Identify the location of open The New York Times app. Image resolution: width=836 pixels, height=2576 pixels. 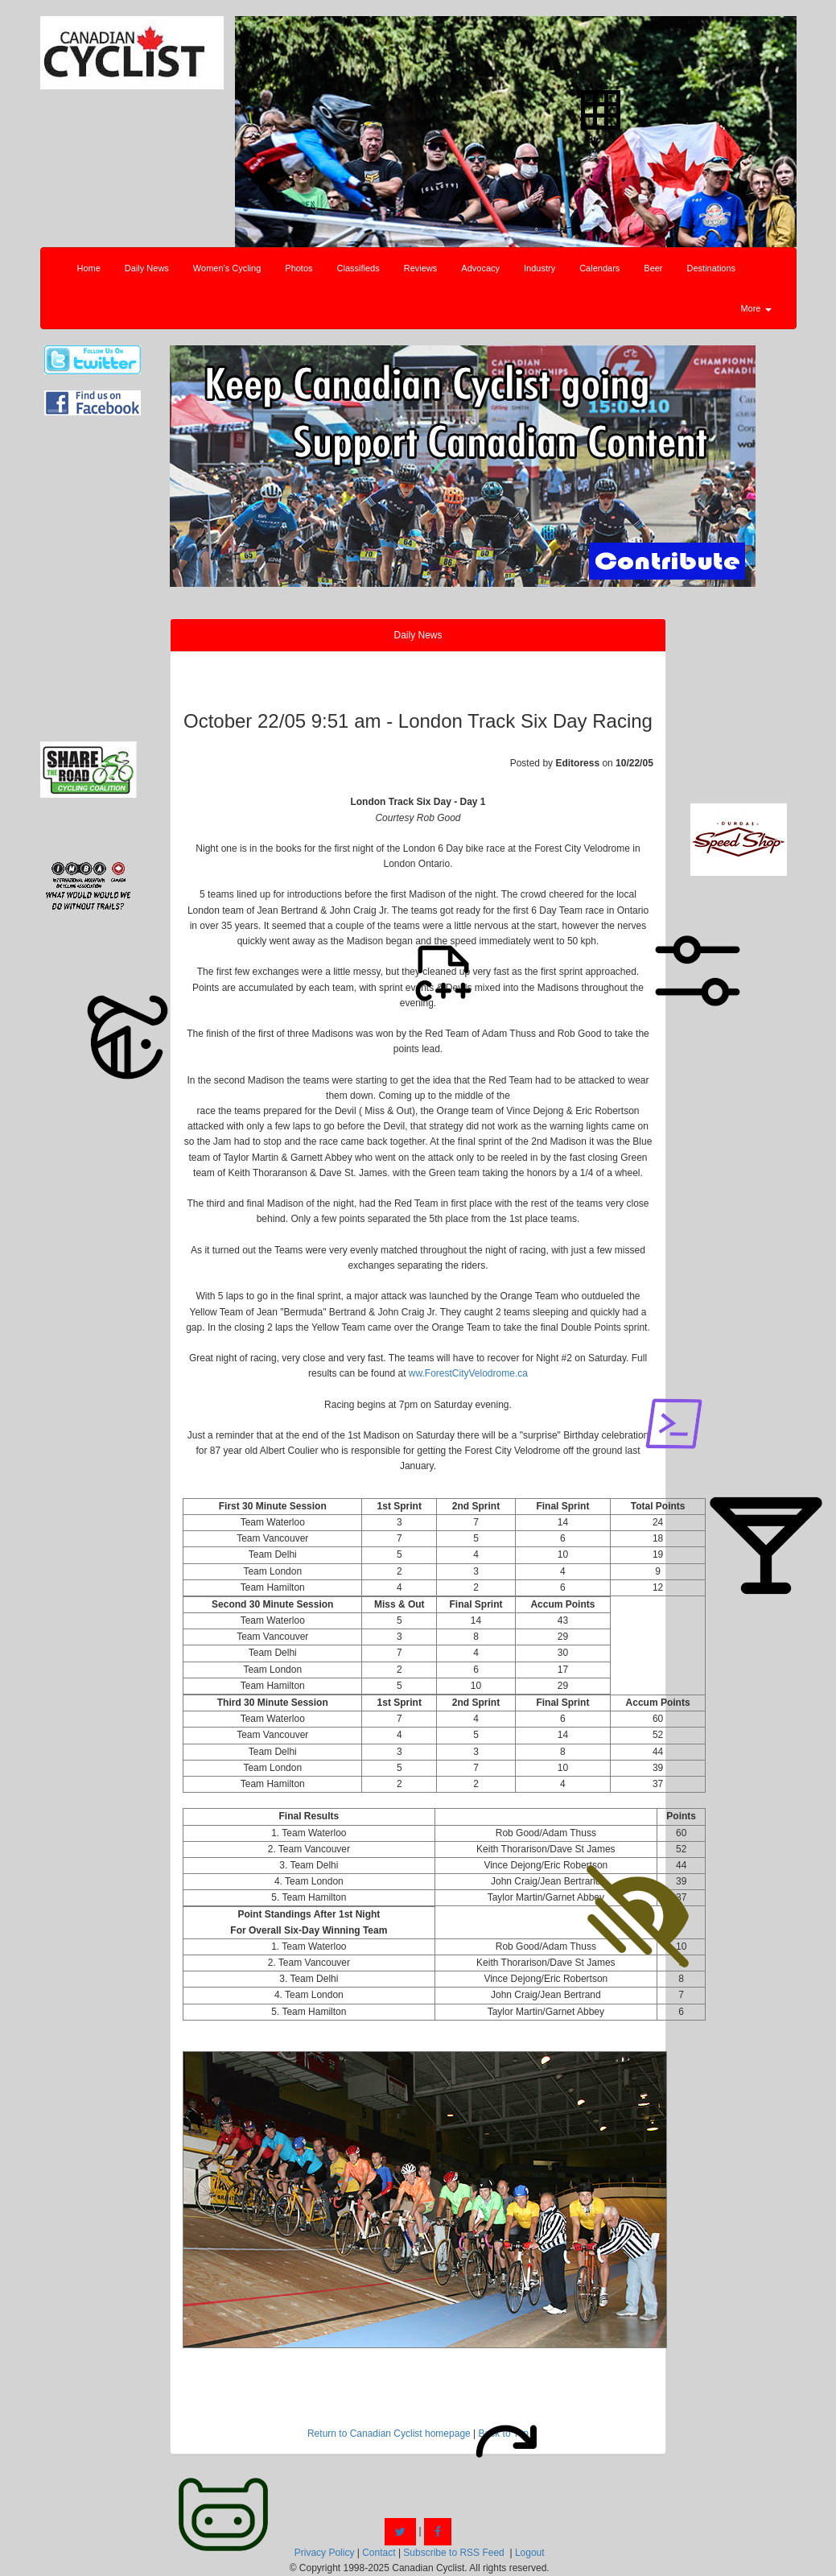
(127, 1035).